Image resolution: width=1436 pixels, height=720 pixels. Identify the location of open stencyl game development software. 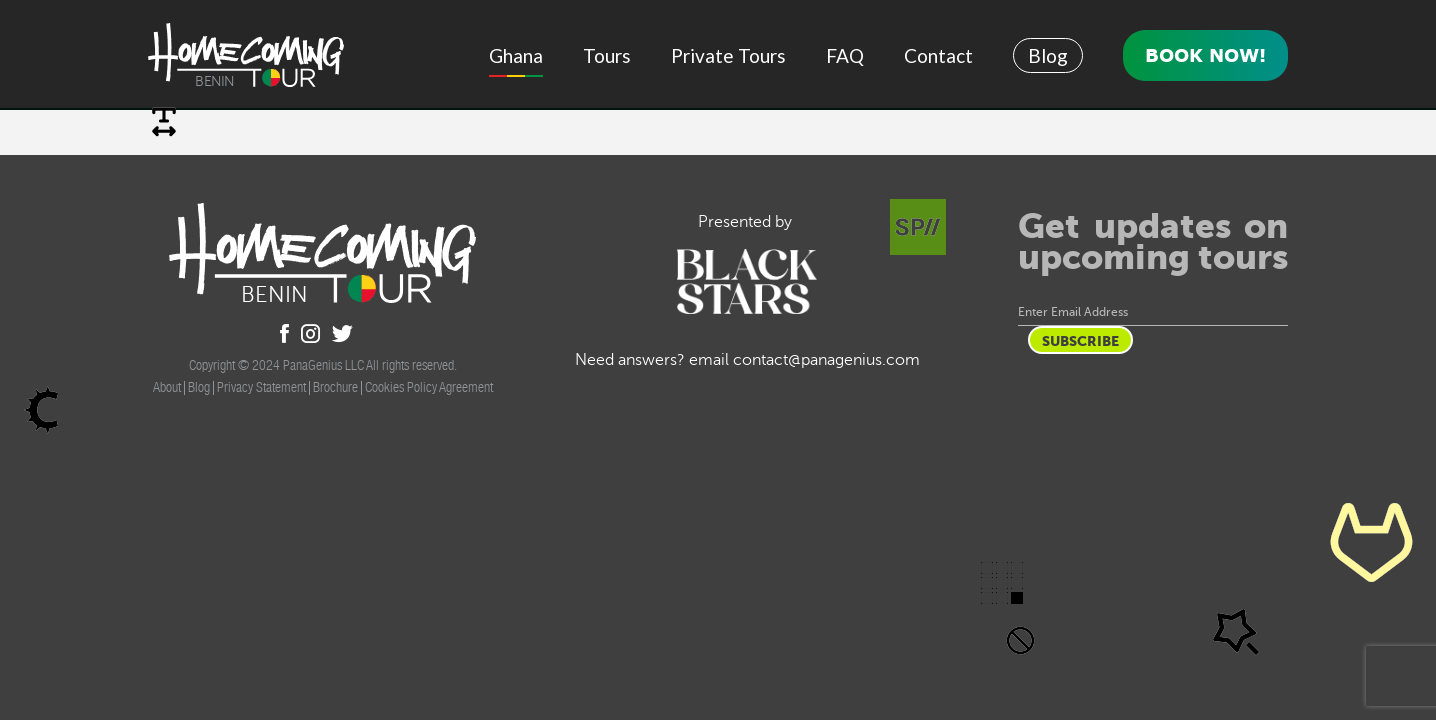
(41, 410).